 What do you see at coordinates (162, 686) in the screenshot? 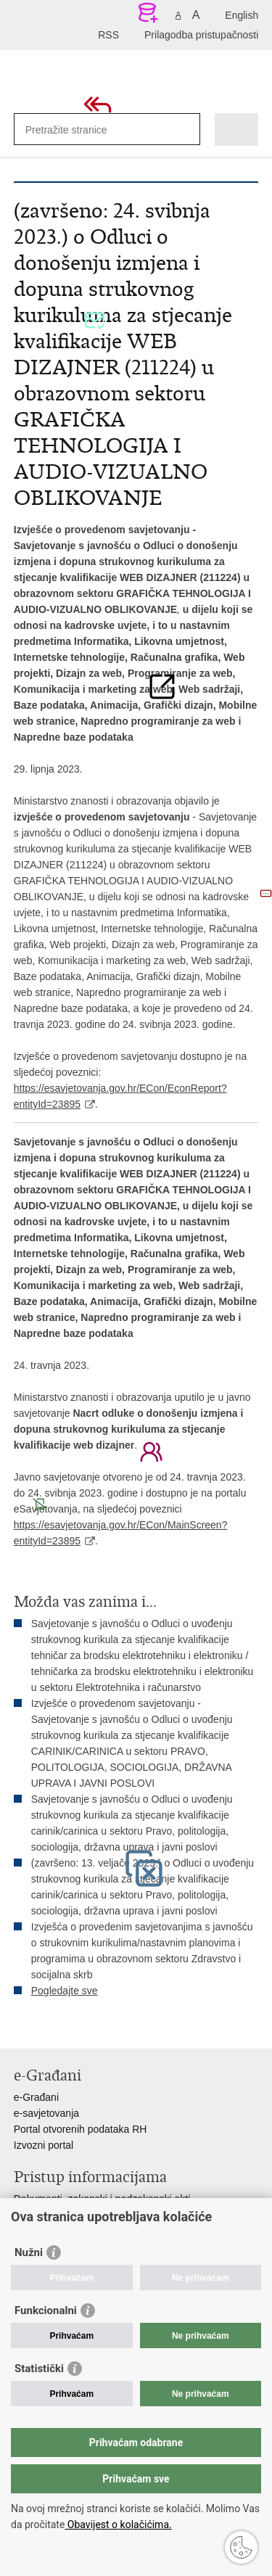
I see `open link in a new window or tab` at bounding box center [162, 686].